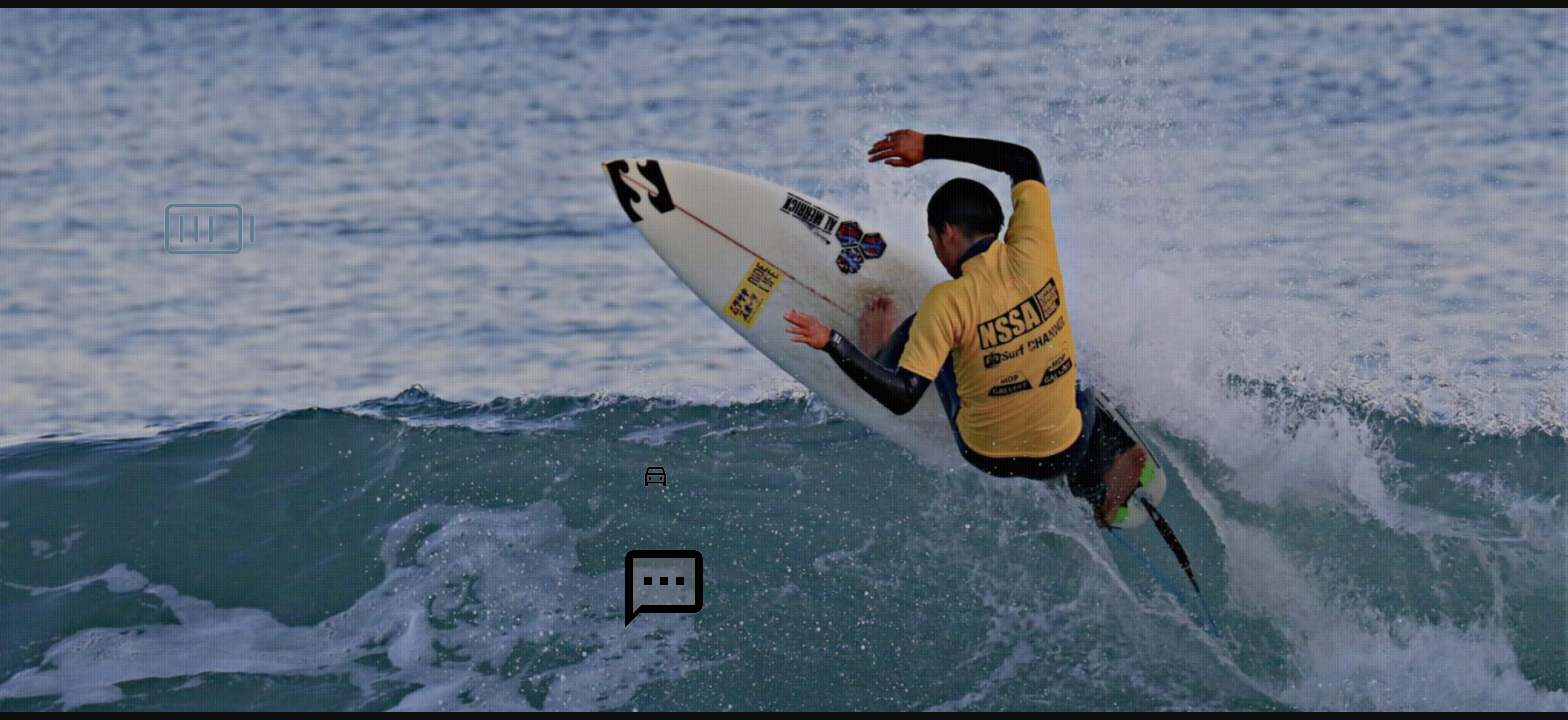  What do you see at coordinates (655, 476) in the screenshot?
I see `view estimated time of arrival for your drive` at bounding box center [655, 476].